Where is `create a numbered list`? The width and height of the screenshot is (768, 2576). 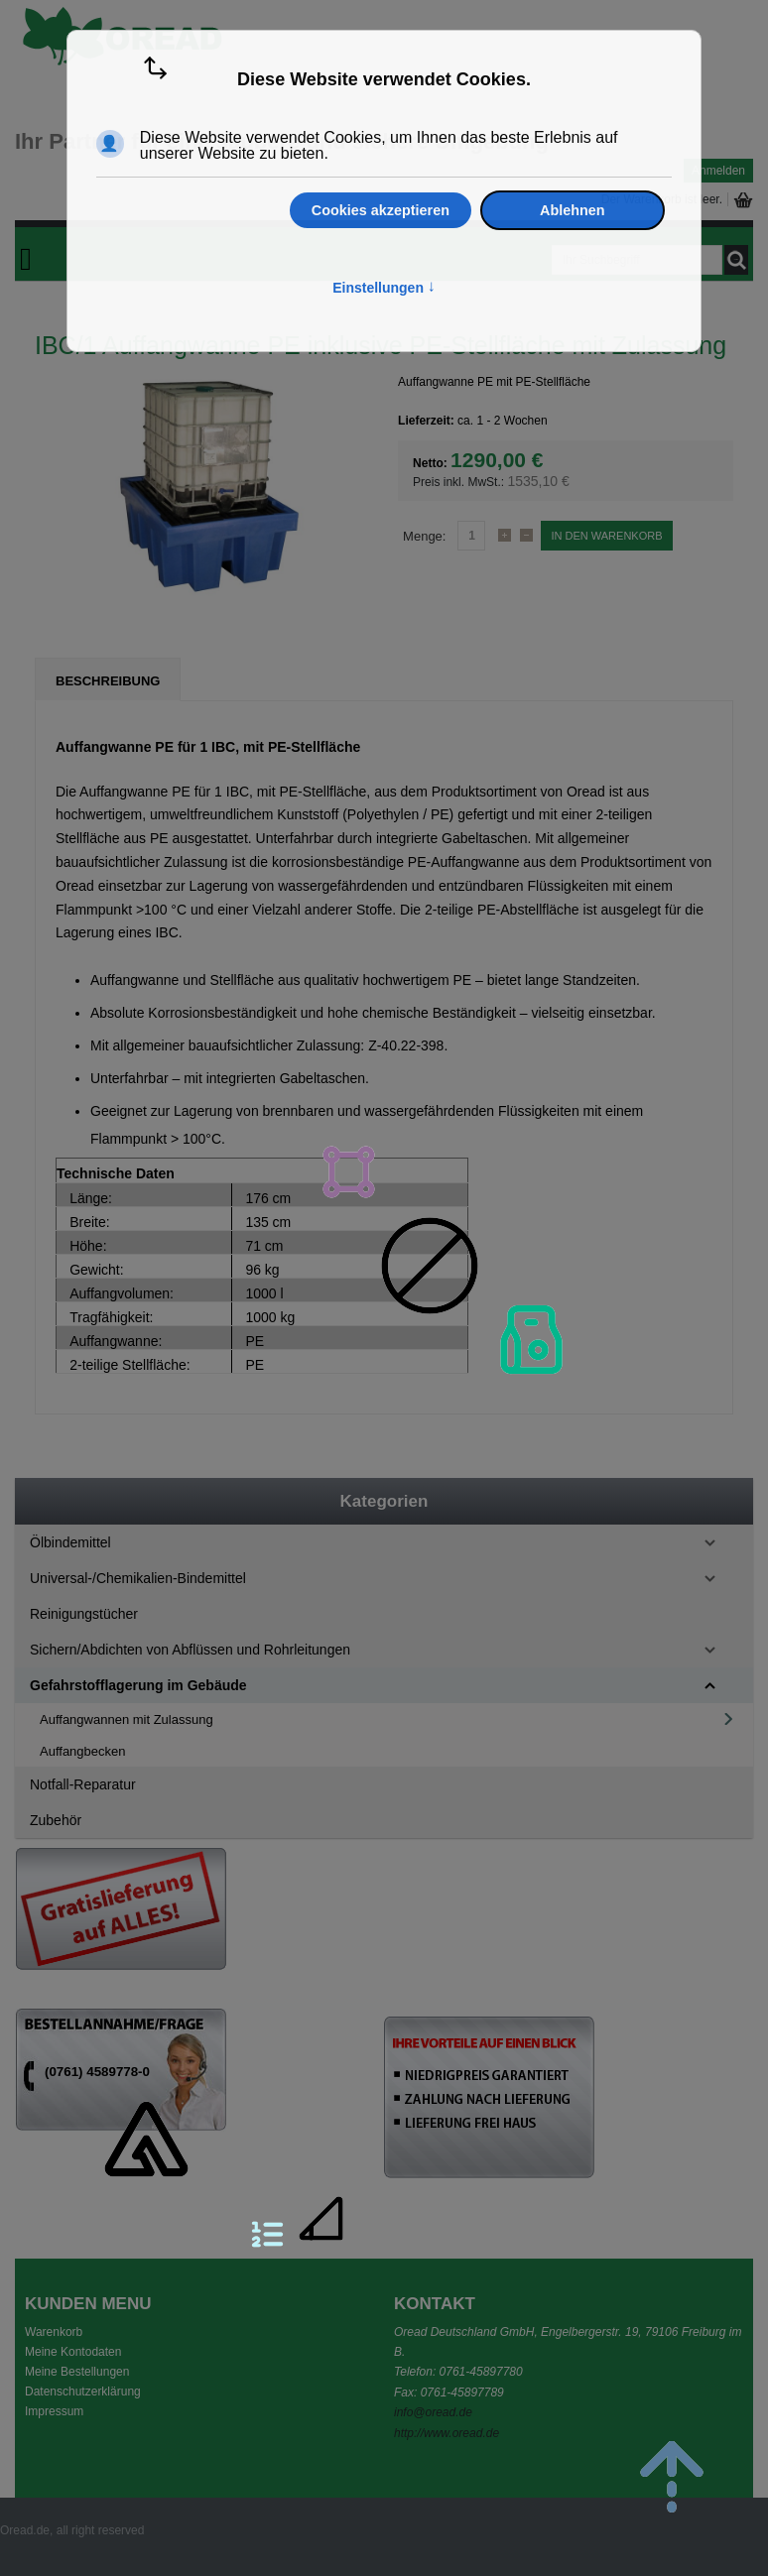 create a numbered list is located at coordinates (267, 2234).